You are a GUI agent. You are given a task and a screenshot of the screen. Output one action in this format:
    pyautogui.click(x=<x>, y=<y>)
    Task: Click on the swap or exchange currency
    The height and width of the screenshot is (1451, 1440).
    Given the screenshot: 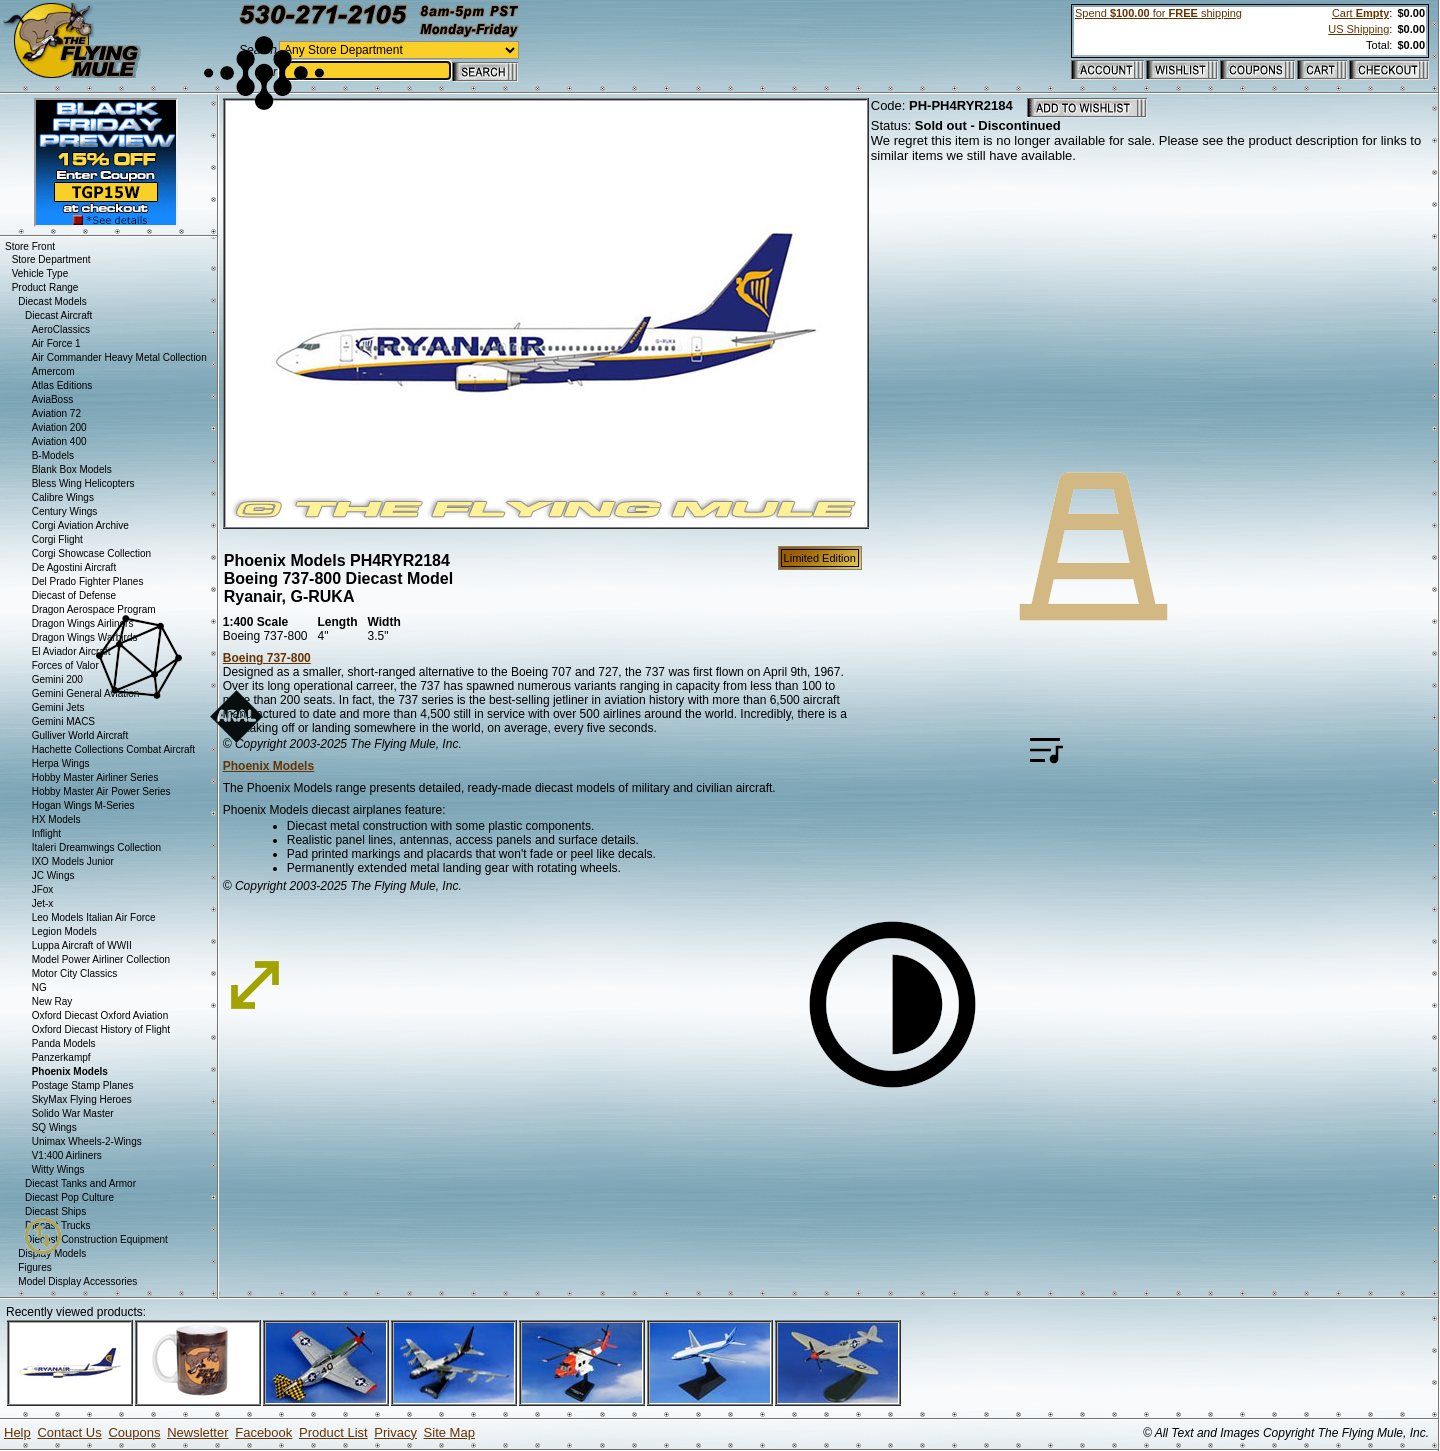 What is the action you would take?
    pyautogui.click(x=43, y=1236)
    